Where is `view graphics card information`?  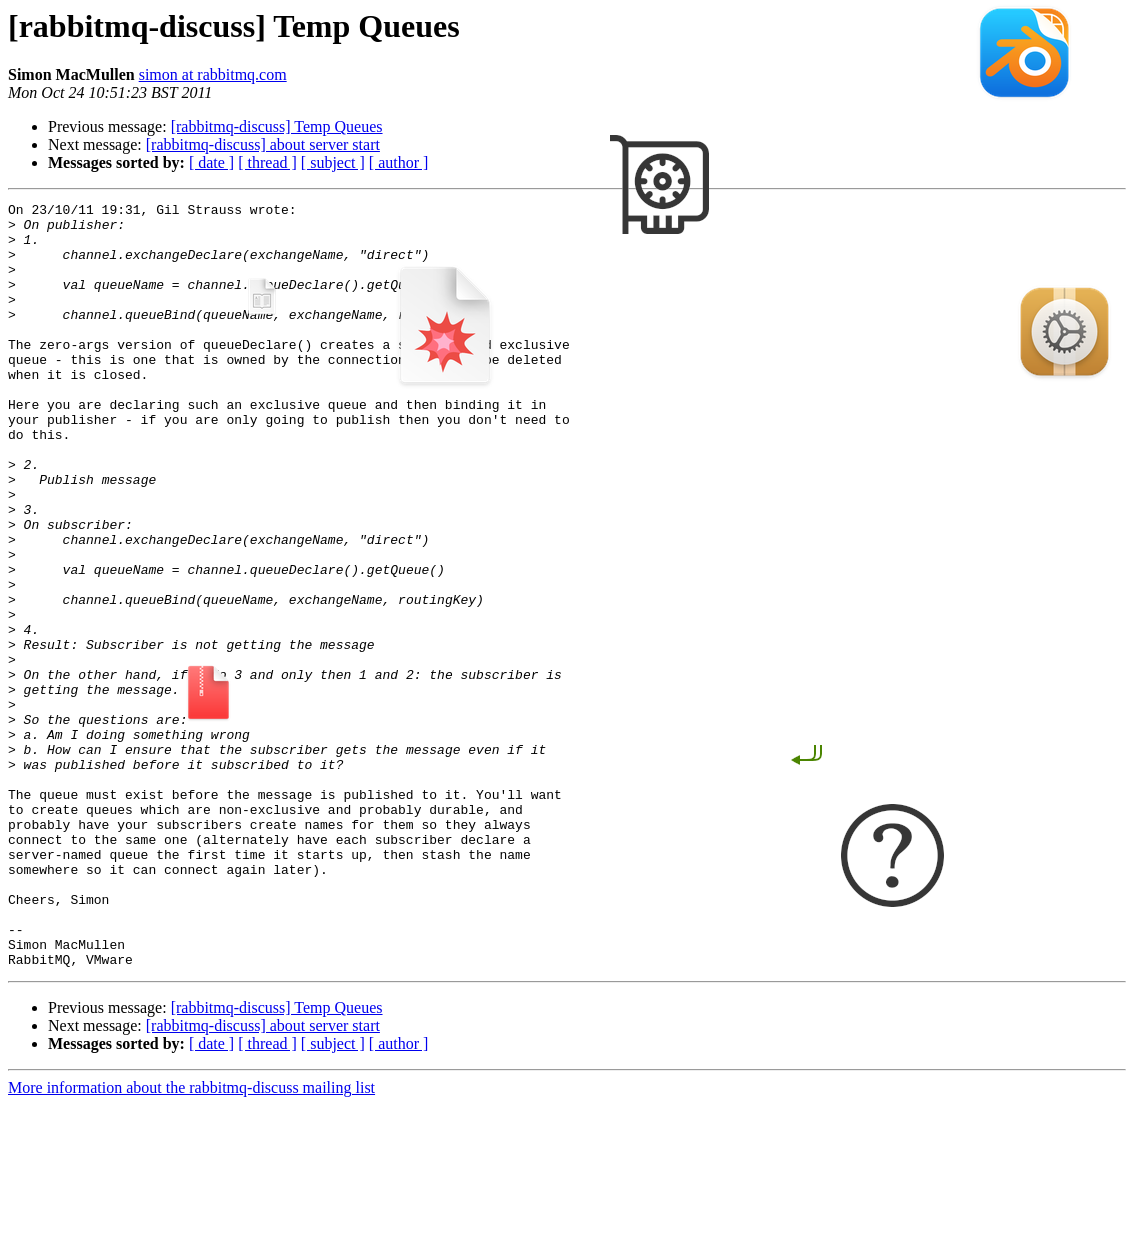 view graphics card information is located at coordinates (659, 184).